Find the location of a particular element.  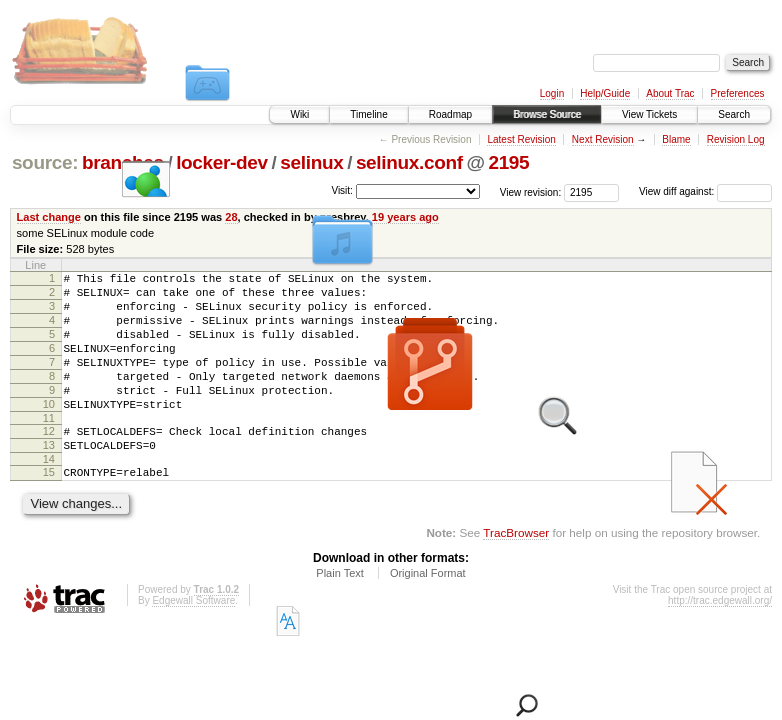

open your games folder is located at coordinates (207, 82).